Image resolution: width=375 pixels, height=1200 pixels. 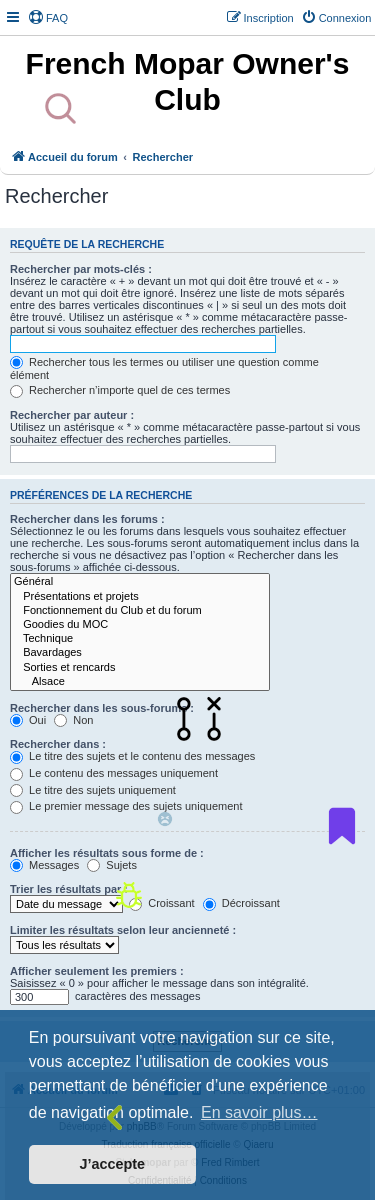 What do you see at coordinates (165, 819) in the screenshot?
I see `indicates user fatigue or exhaustion status` at bounding box center [165, 819].